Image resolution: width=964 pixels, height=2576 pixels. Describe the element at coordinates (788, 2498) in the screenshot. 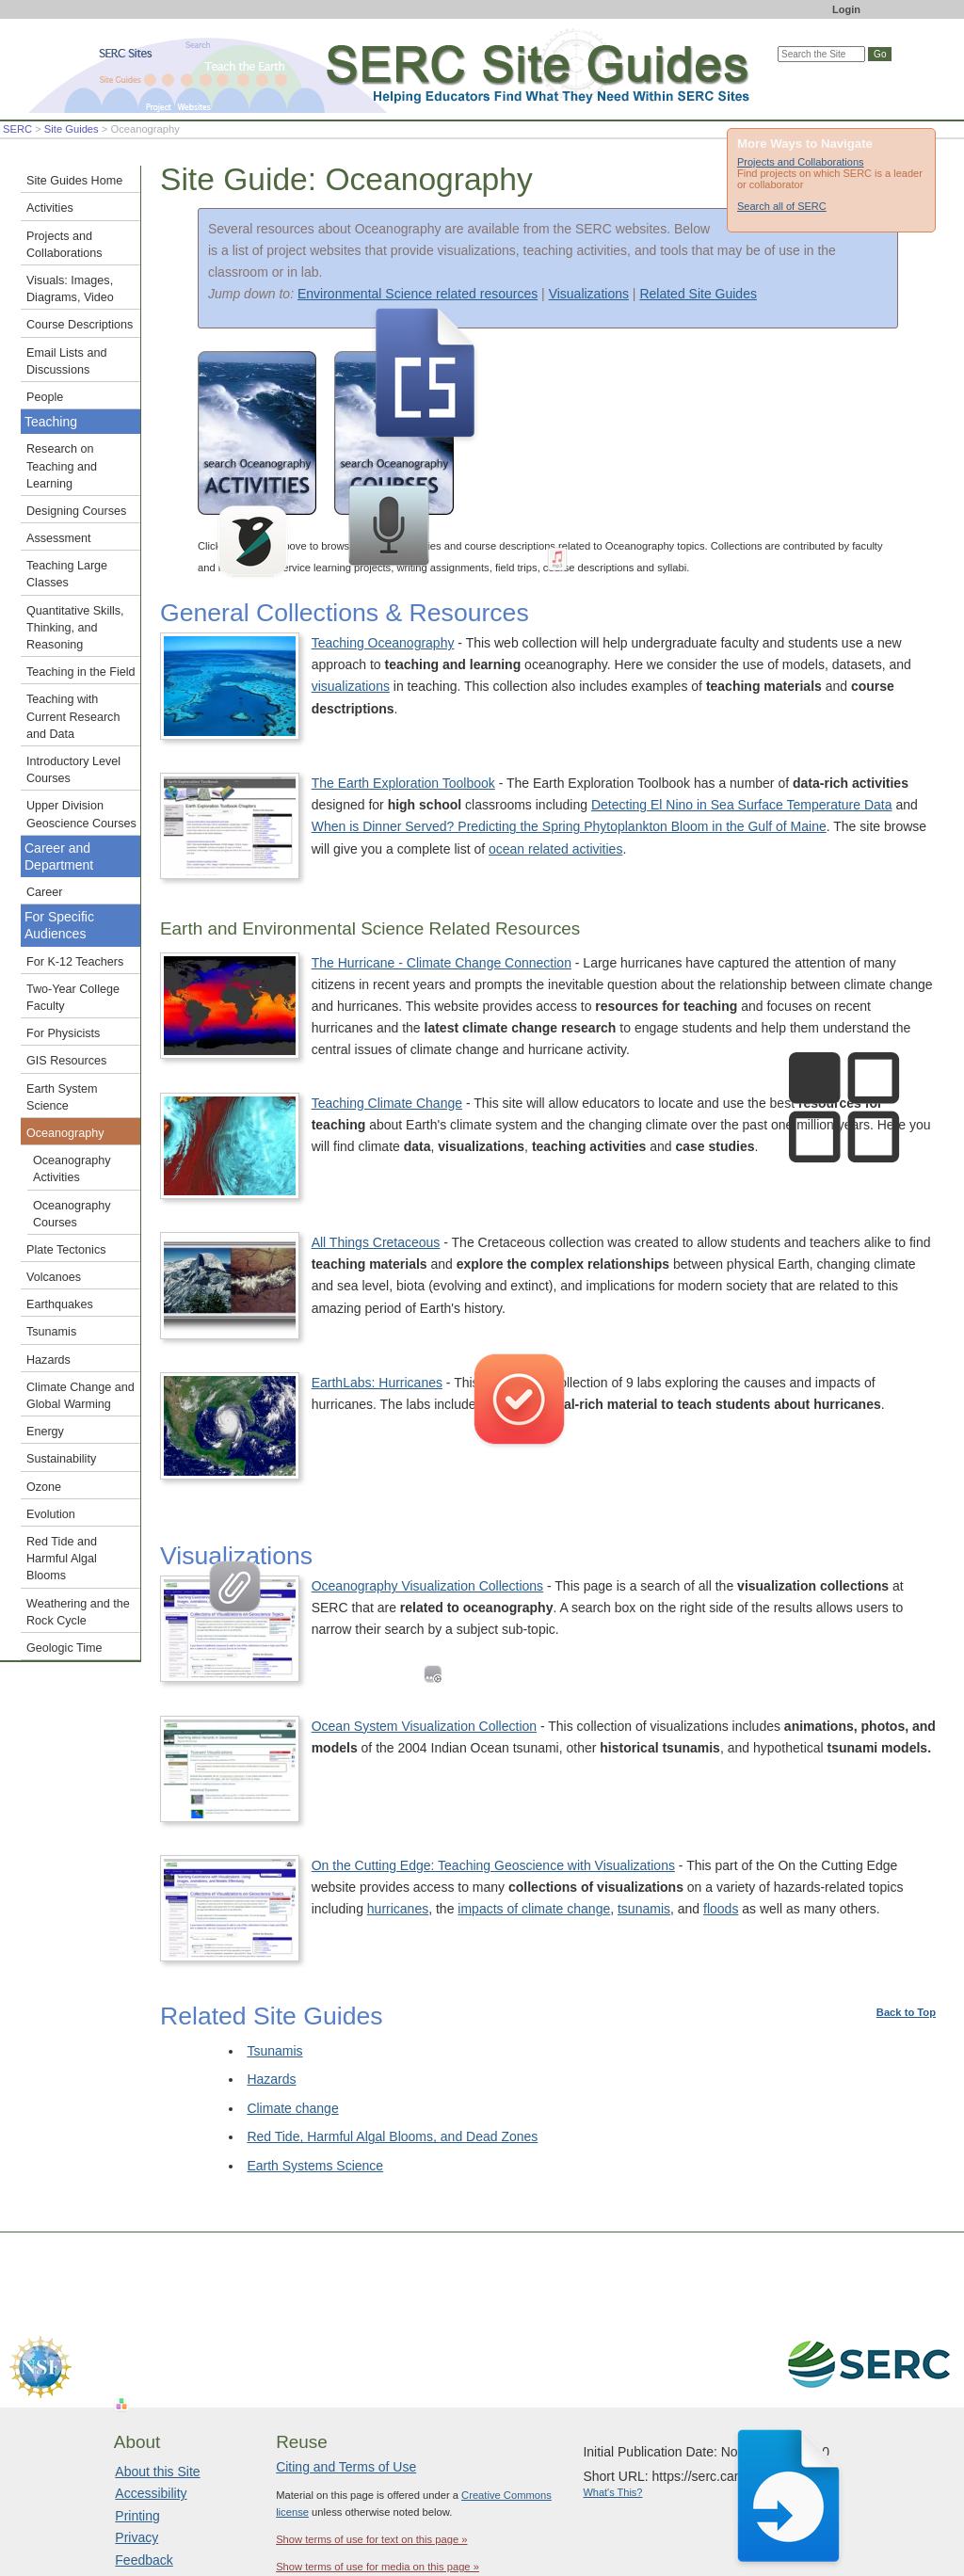

I see `a gdscript source code file` at that location.